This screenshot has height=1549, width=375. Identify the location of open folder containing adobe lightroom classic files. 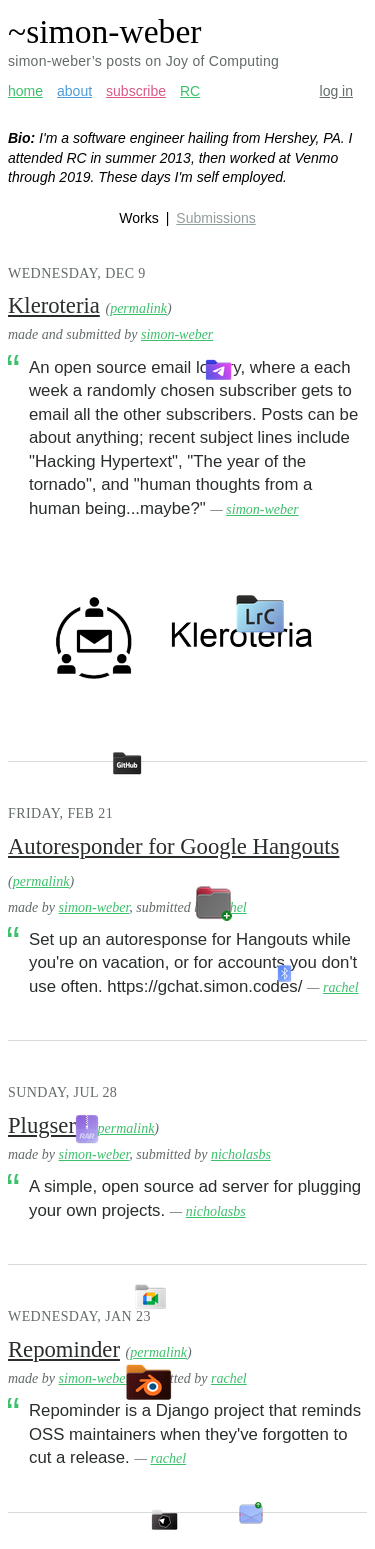
(260, 615).